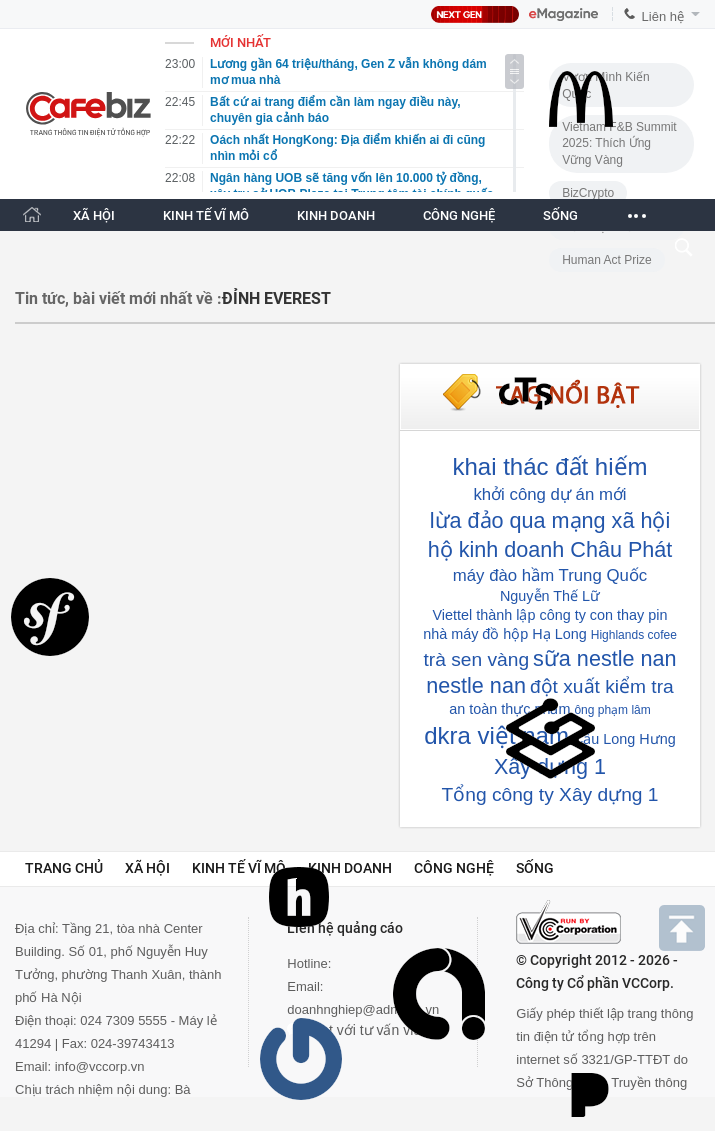 This screenshot has height=1131, width=715. Describe the element at coordinates (50, 617) in the screenshot. I see `Symfony PHP framework logo` at that location.